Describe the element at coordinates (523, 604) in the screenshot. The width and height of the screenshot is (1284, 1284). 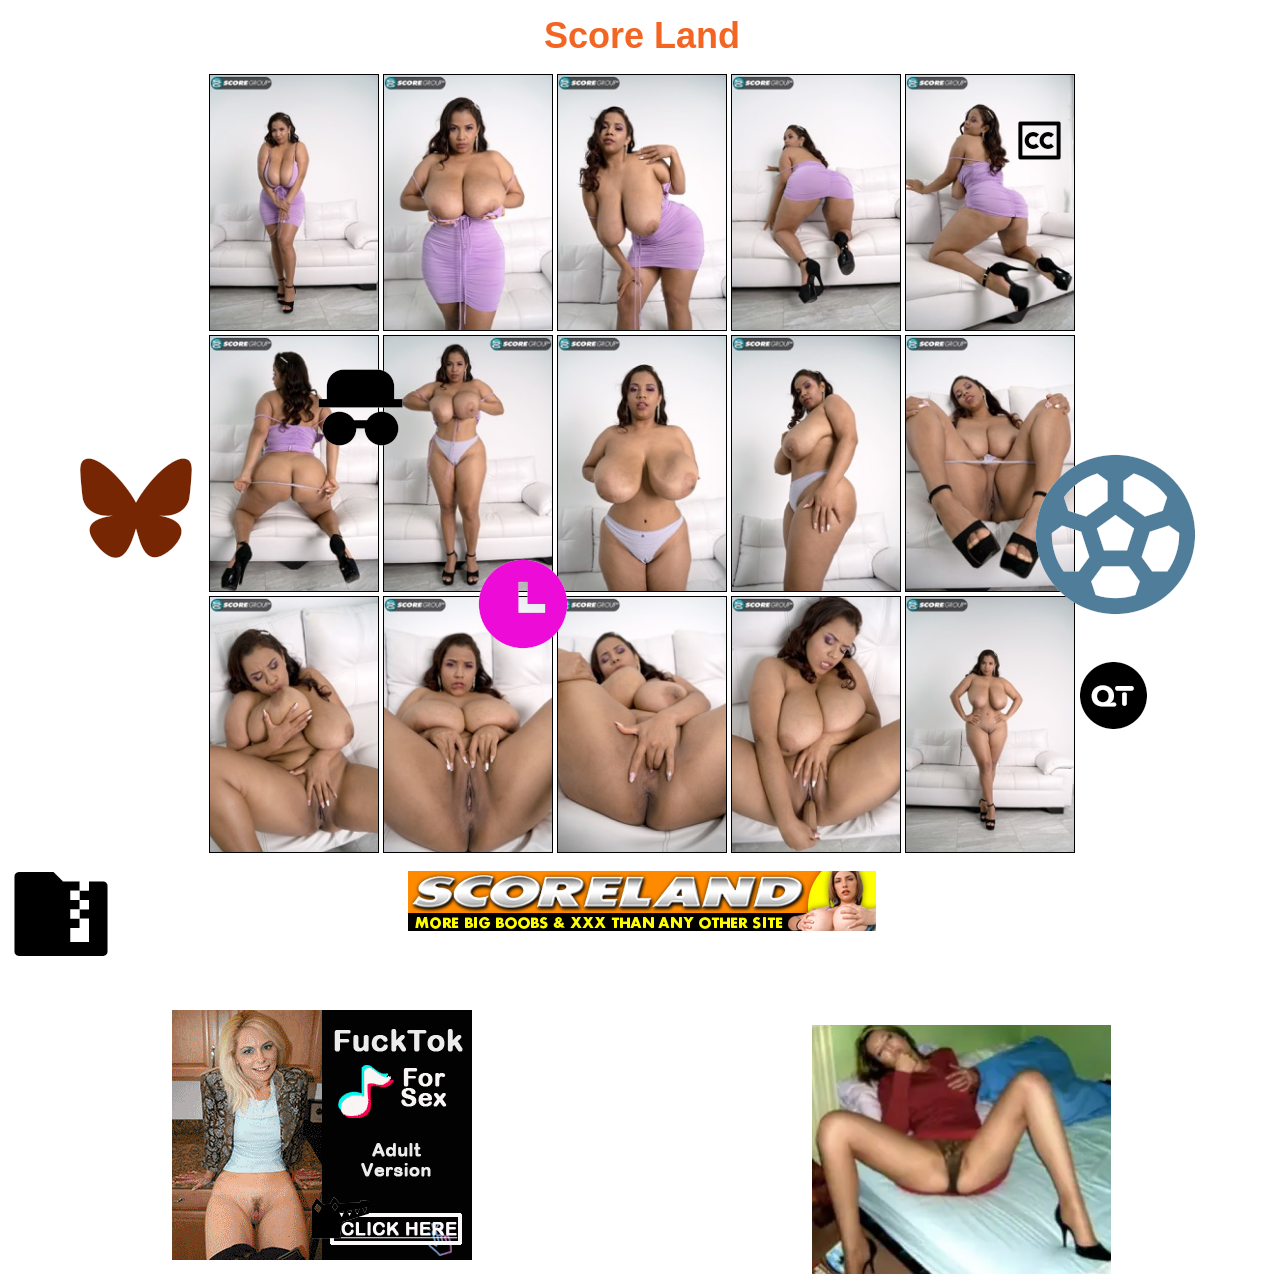
I see `view current time or clock` at that location.